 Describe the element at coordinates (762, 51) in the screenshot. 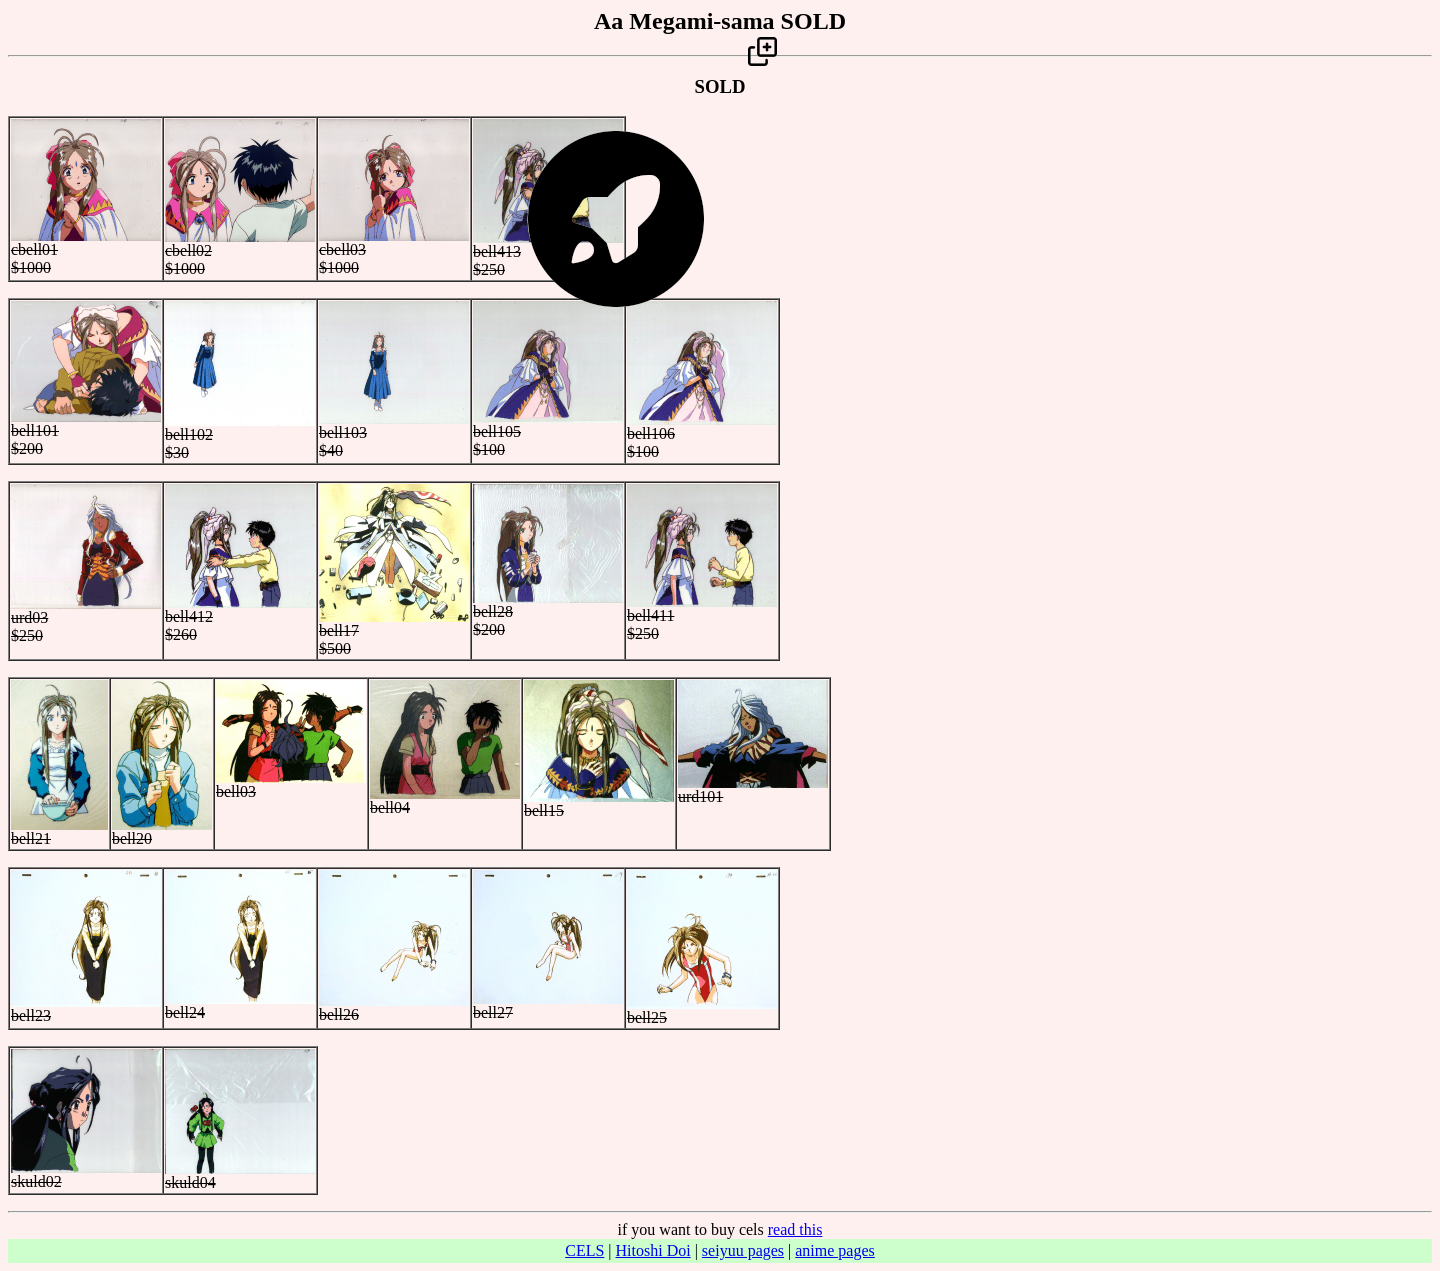

I see `duplicate or copy an item` at that location.